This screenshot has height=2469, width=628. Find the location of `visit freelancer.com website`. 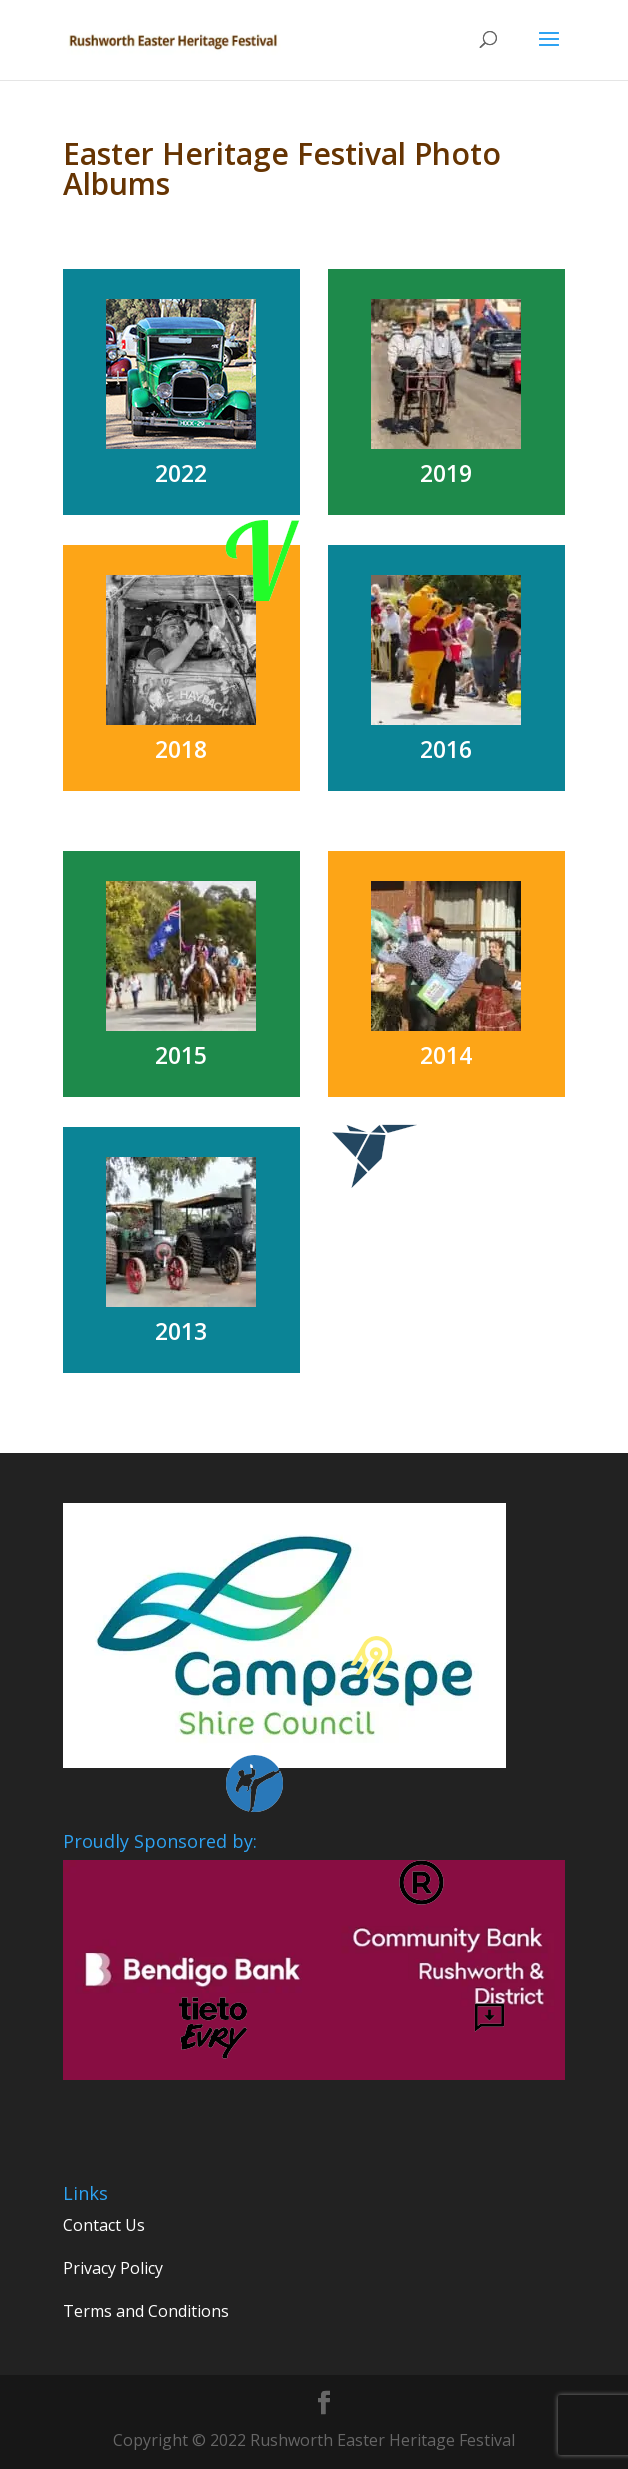

visit freelancer.com website is located at coordinates (374, 1156).